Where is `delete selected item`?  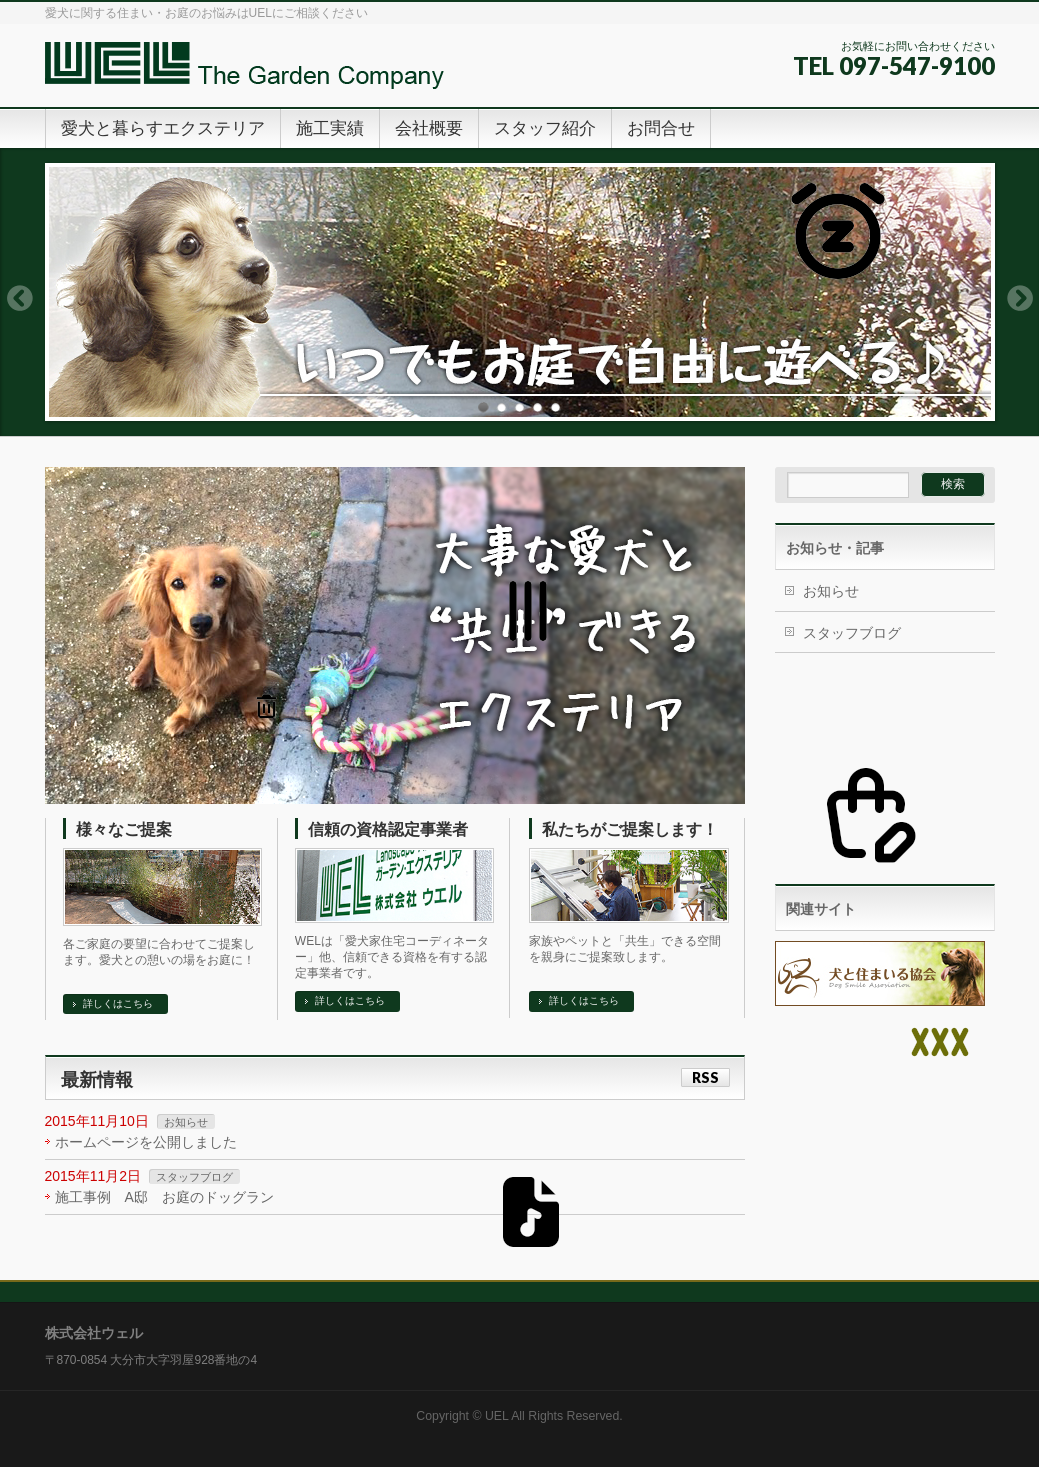
delete selected item is located at coordinates (266, 706).